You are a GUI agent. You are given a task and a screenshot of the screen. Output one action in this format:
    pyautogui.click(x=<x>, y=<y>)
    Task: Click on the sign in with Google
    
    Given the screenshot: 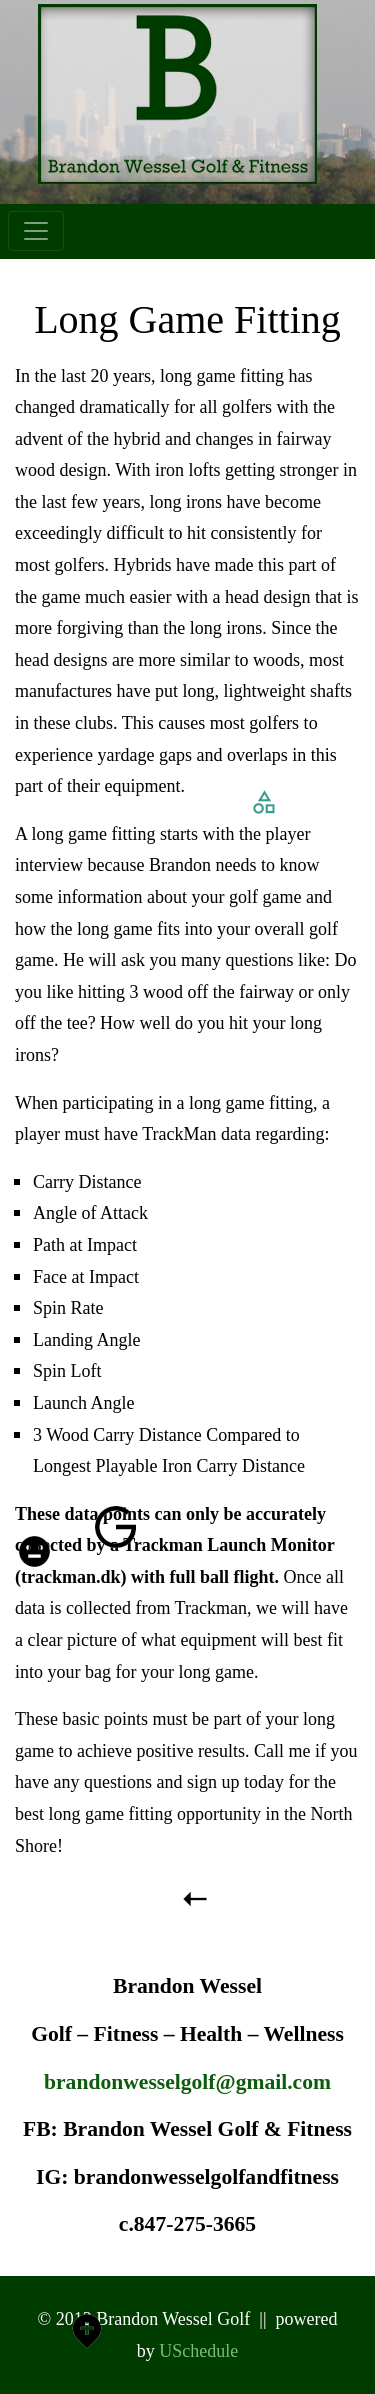 What is the action you would take?
    pyautogui.click(x=116, y=1527)
    